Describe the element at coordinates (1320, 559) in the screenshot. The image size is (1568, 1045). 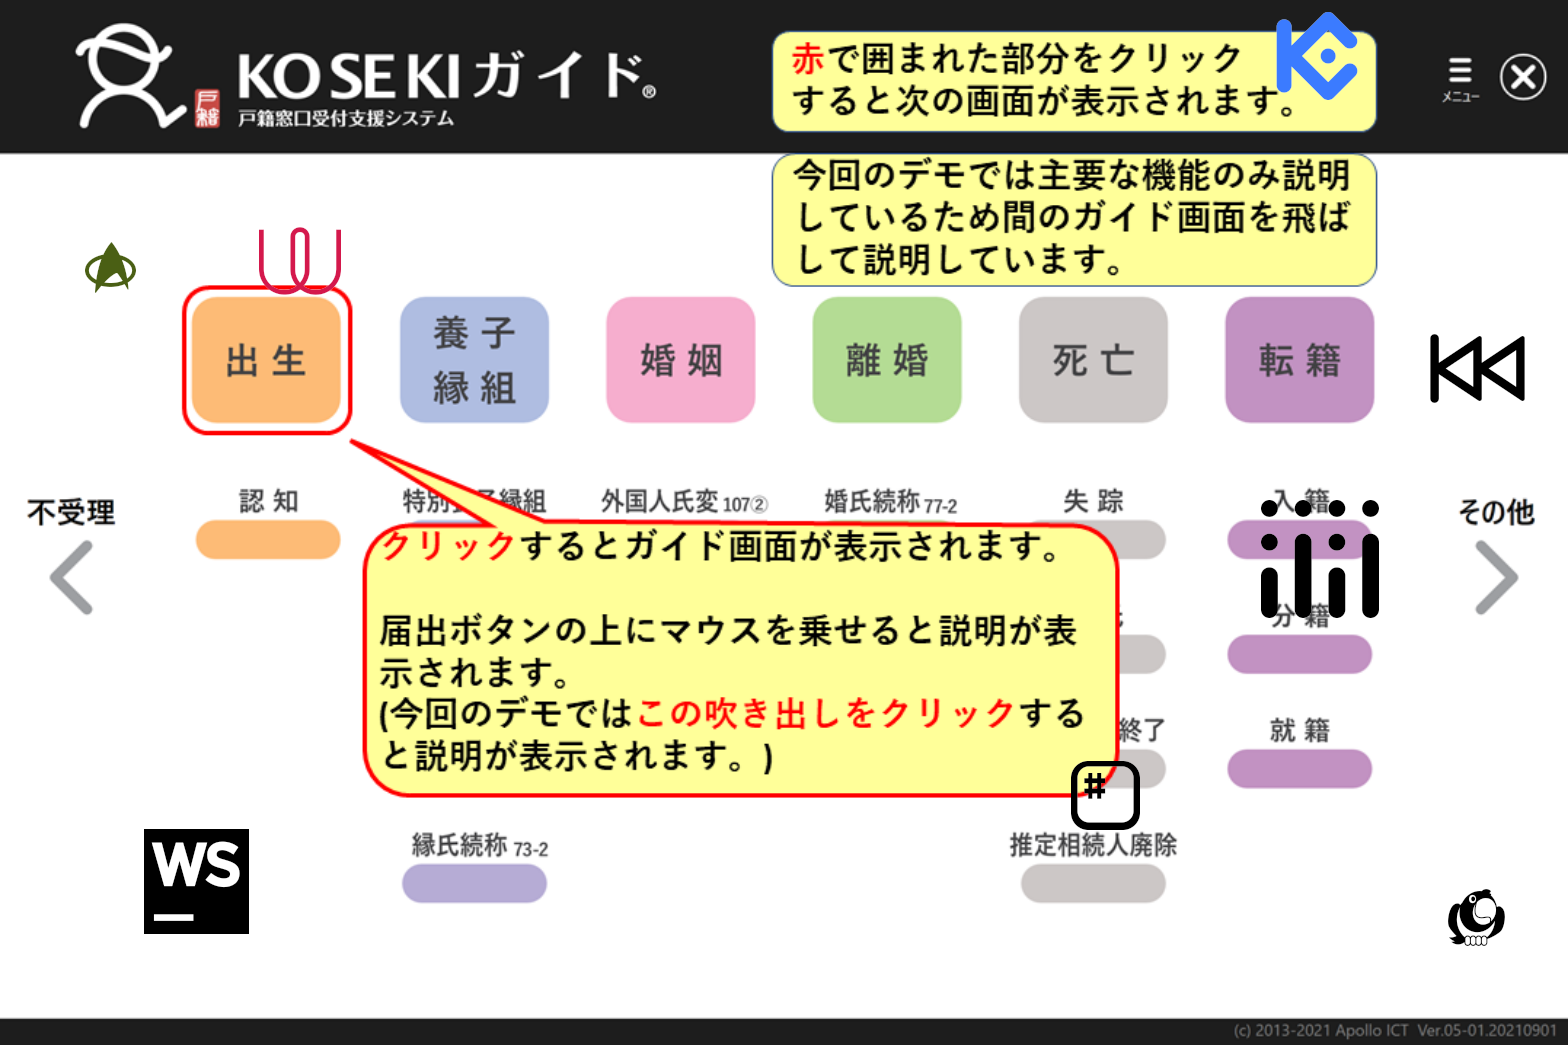
I see `plotly data visualization platform logo` at that location.